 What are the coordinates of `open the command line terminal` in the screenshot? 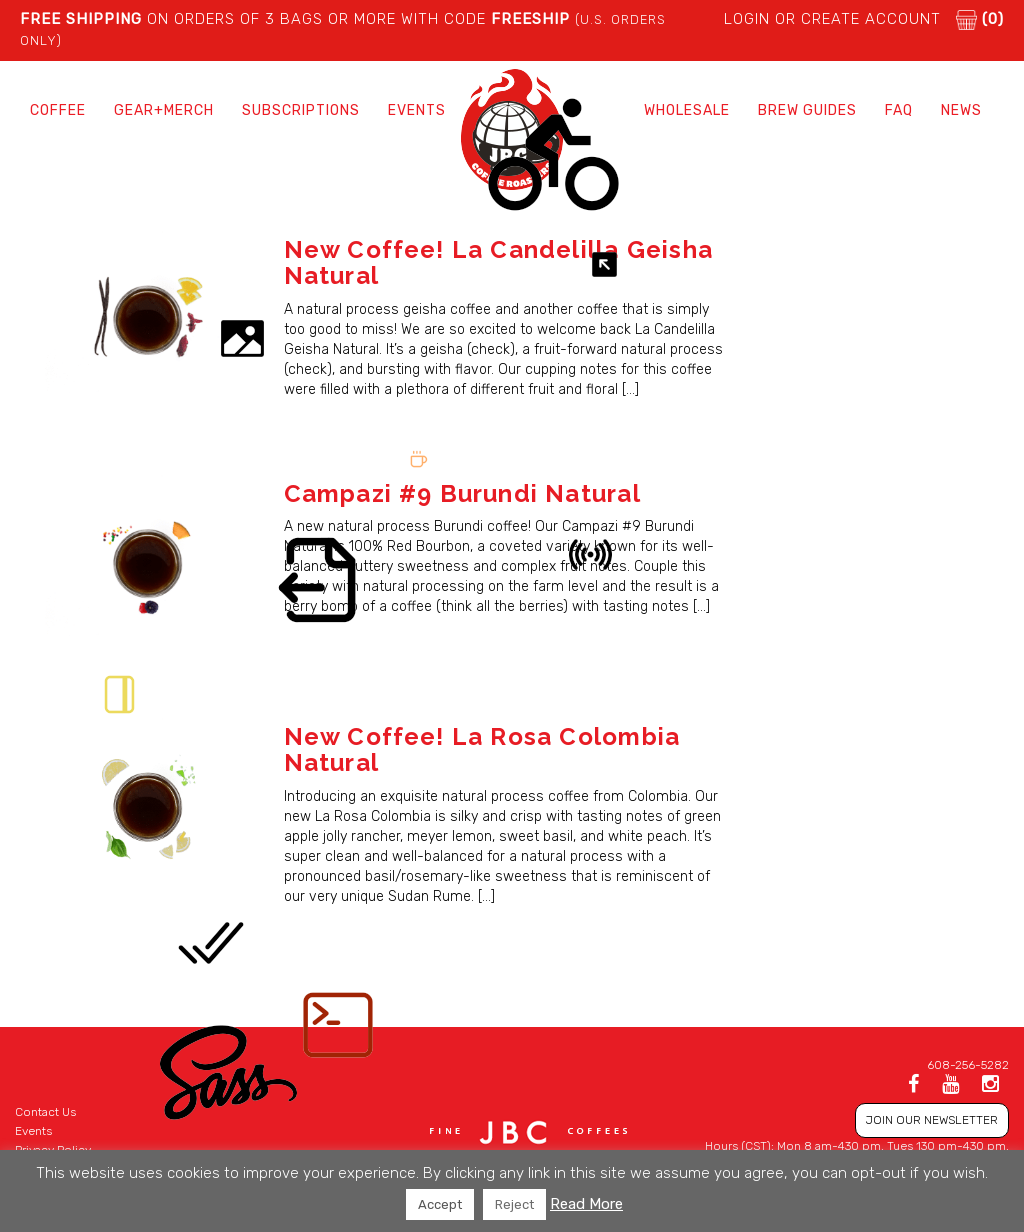 It's located at (338, 1025).